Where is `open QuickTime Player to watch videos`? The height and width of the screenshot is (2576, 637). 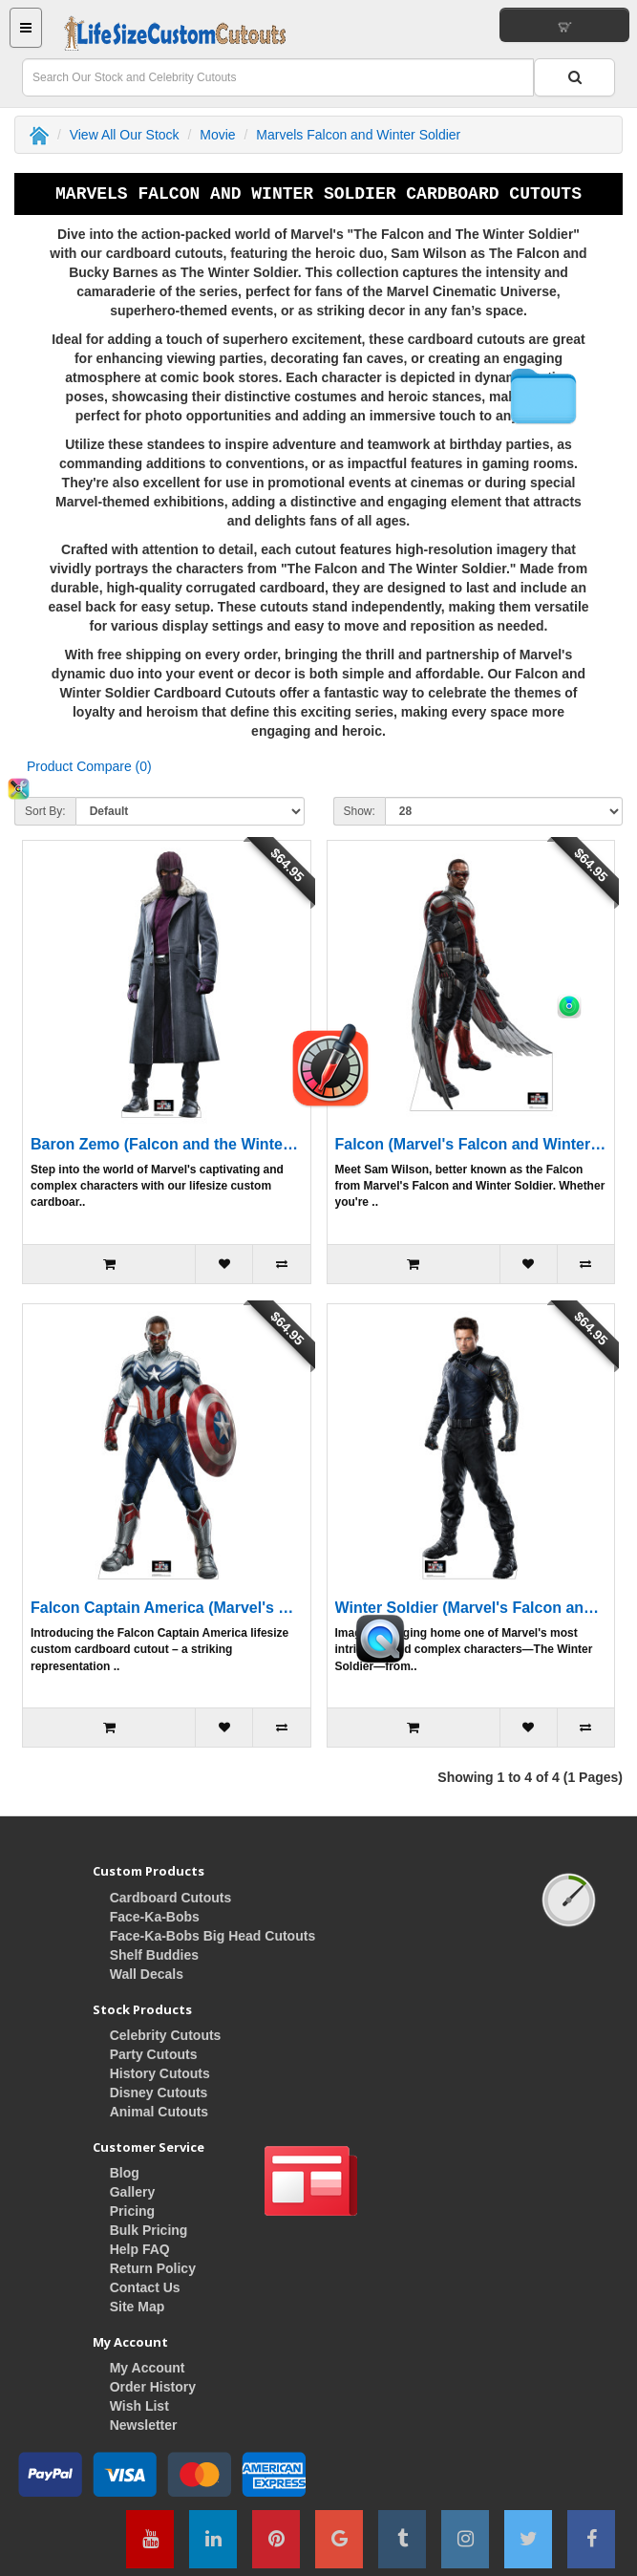 open QuickTime Player to watch videos is located at coordinates (380, 1639).